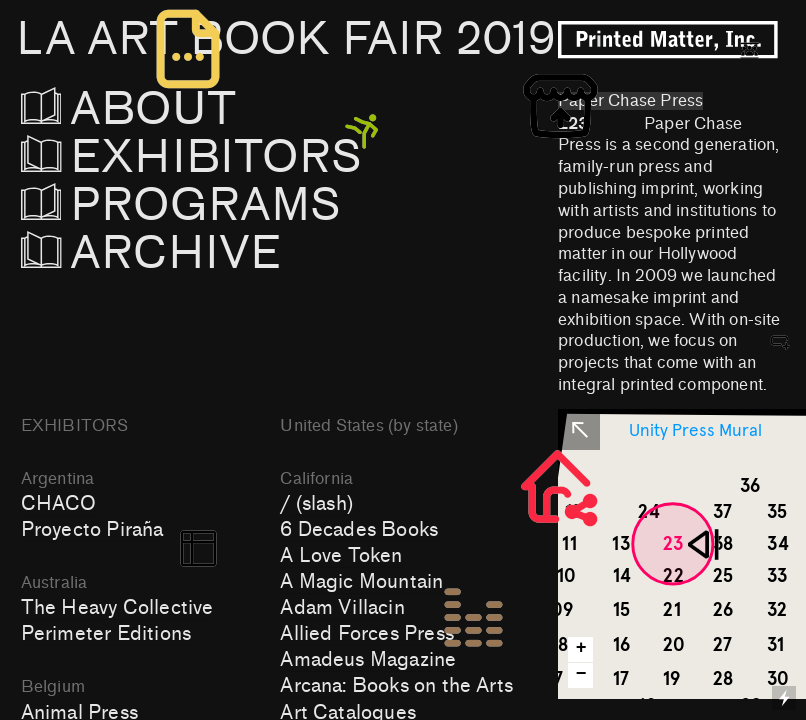 The height and width of the screenshot is (720, 806). Describe the element at coordinates (188, 49) in the screenshot. I see `view file details or more options` at that location.